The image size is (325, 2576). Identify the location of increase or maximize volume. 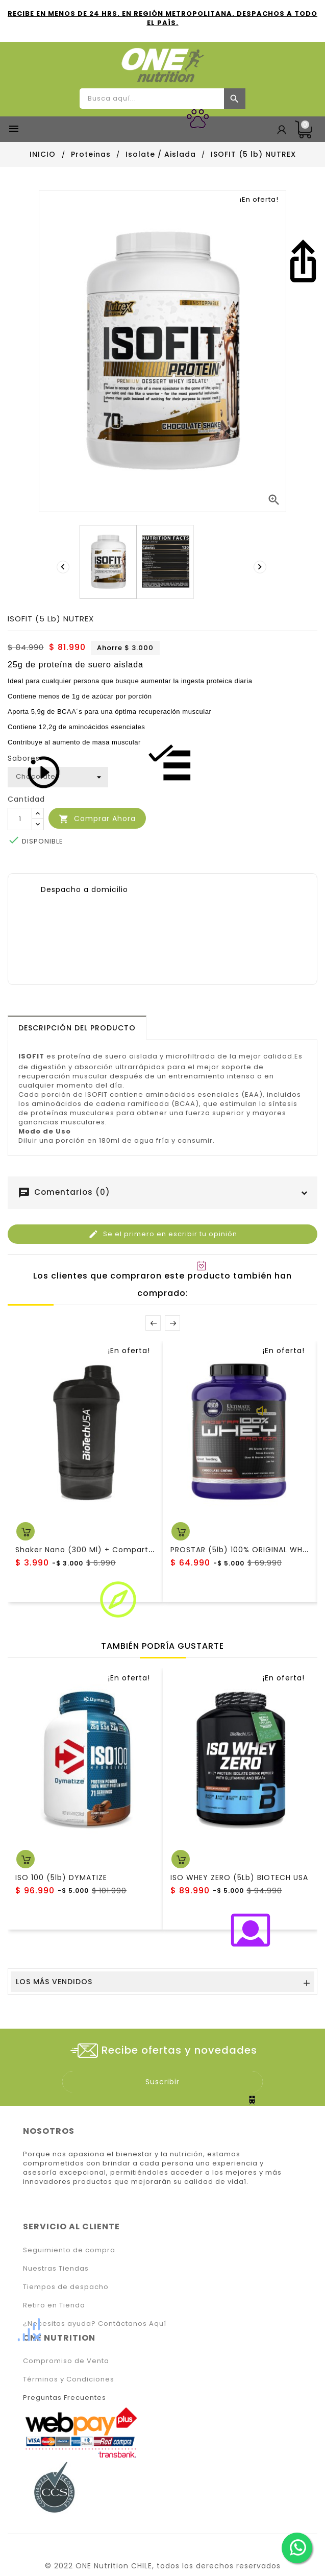
(261, 1411).